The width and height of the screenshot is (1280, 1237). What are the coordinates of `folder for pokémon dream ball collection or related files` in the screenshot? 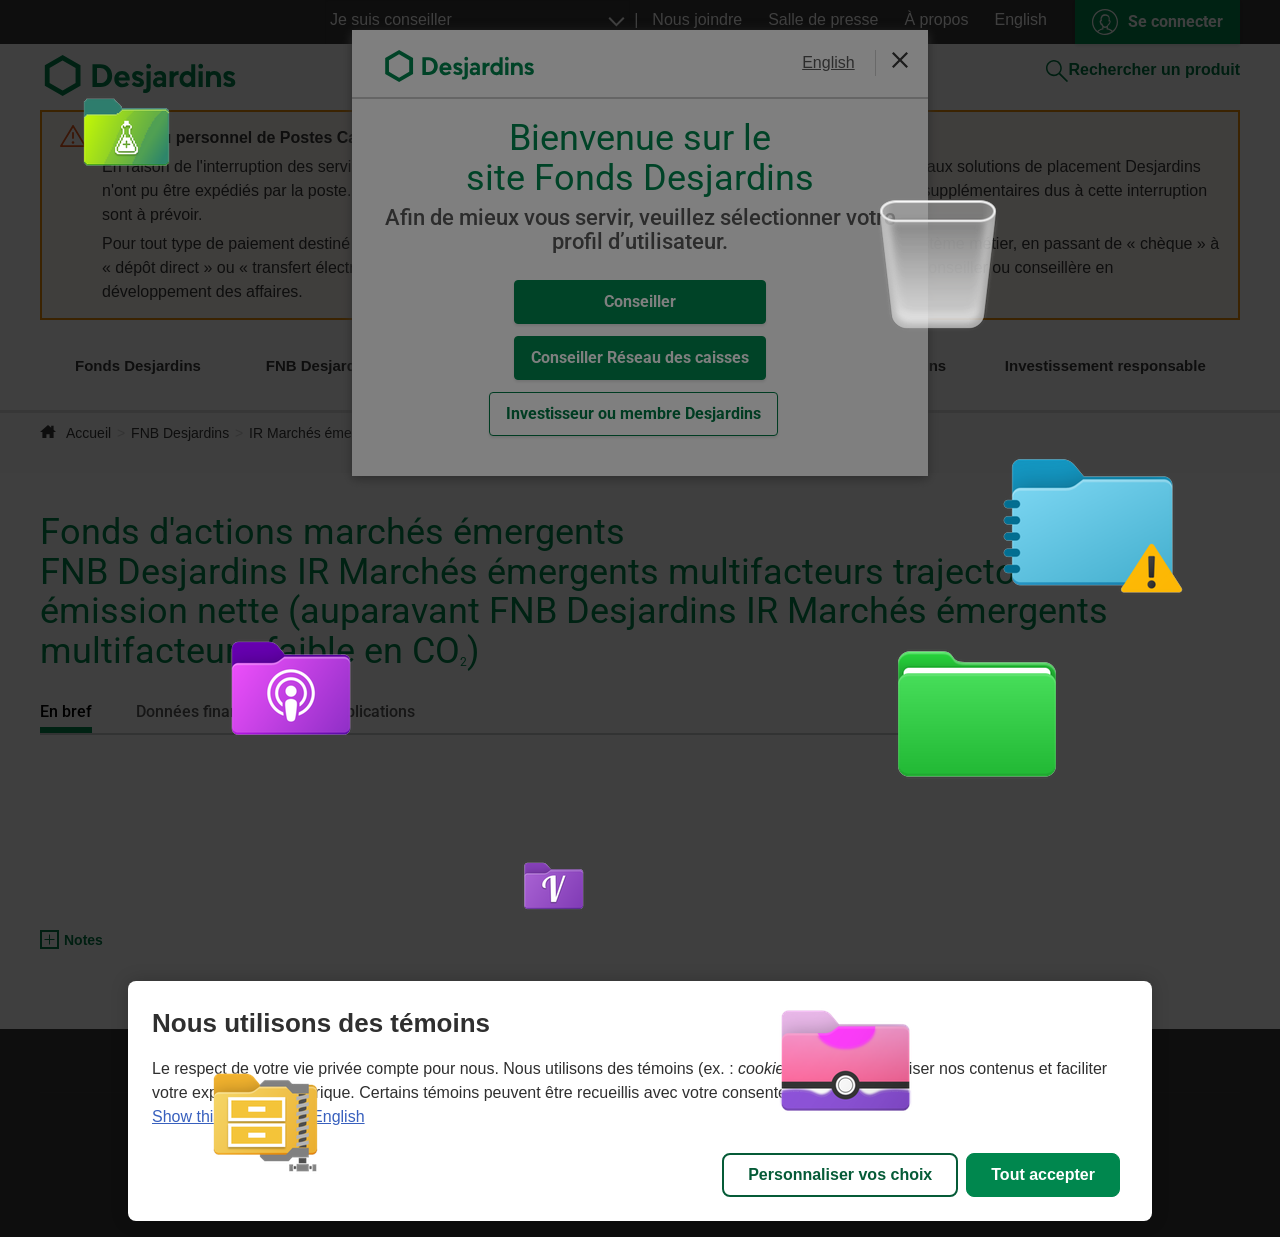 It's located at (845, 1064).